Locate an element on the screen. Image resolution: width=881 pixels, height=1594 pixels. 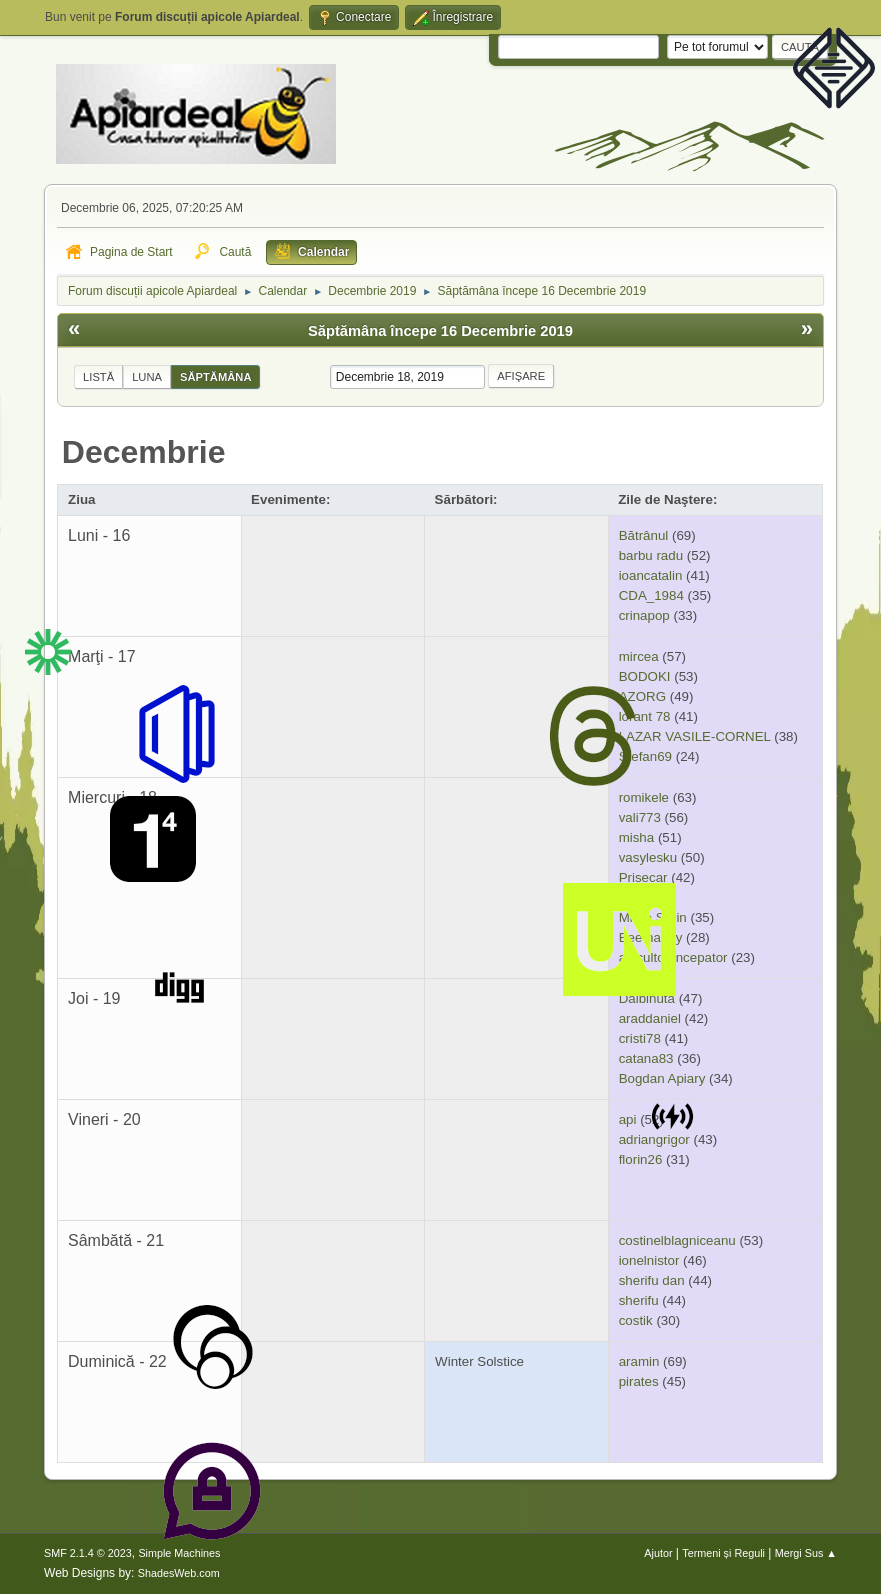
open the Threads app is located at coordinates (593, 736).